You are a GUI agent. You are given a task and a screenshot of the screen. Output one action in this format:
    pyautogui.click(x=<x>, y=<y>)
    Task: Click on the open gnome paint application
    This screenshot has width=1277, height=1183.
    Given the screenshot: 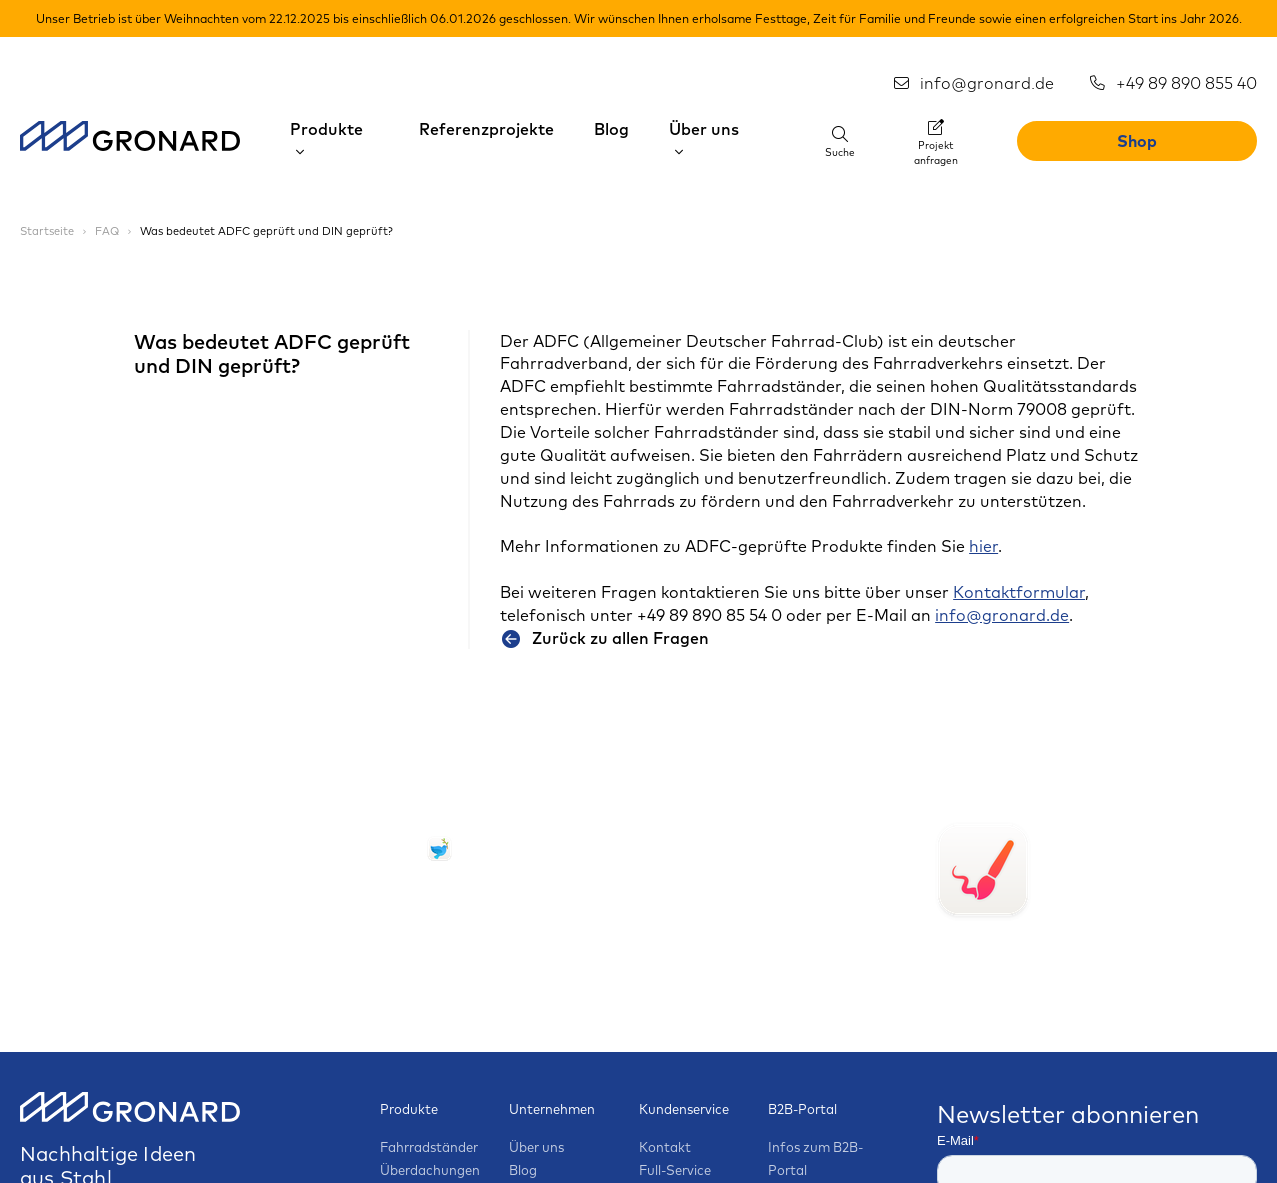 What is the action you would take?
    pyautogui.click(x=983, y=870)
    